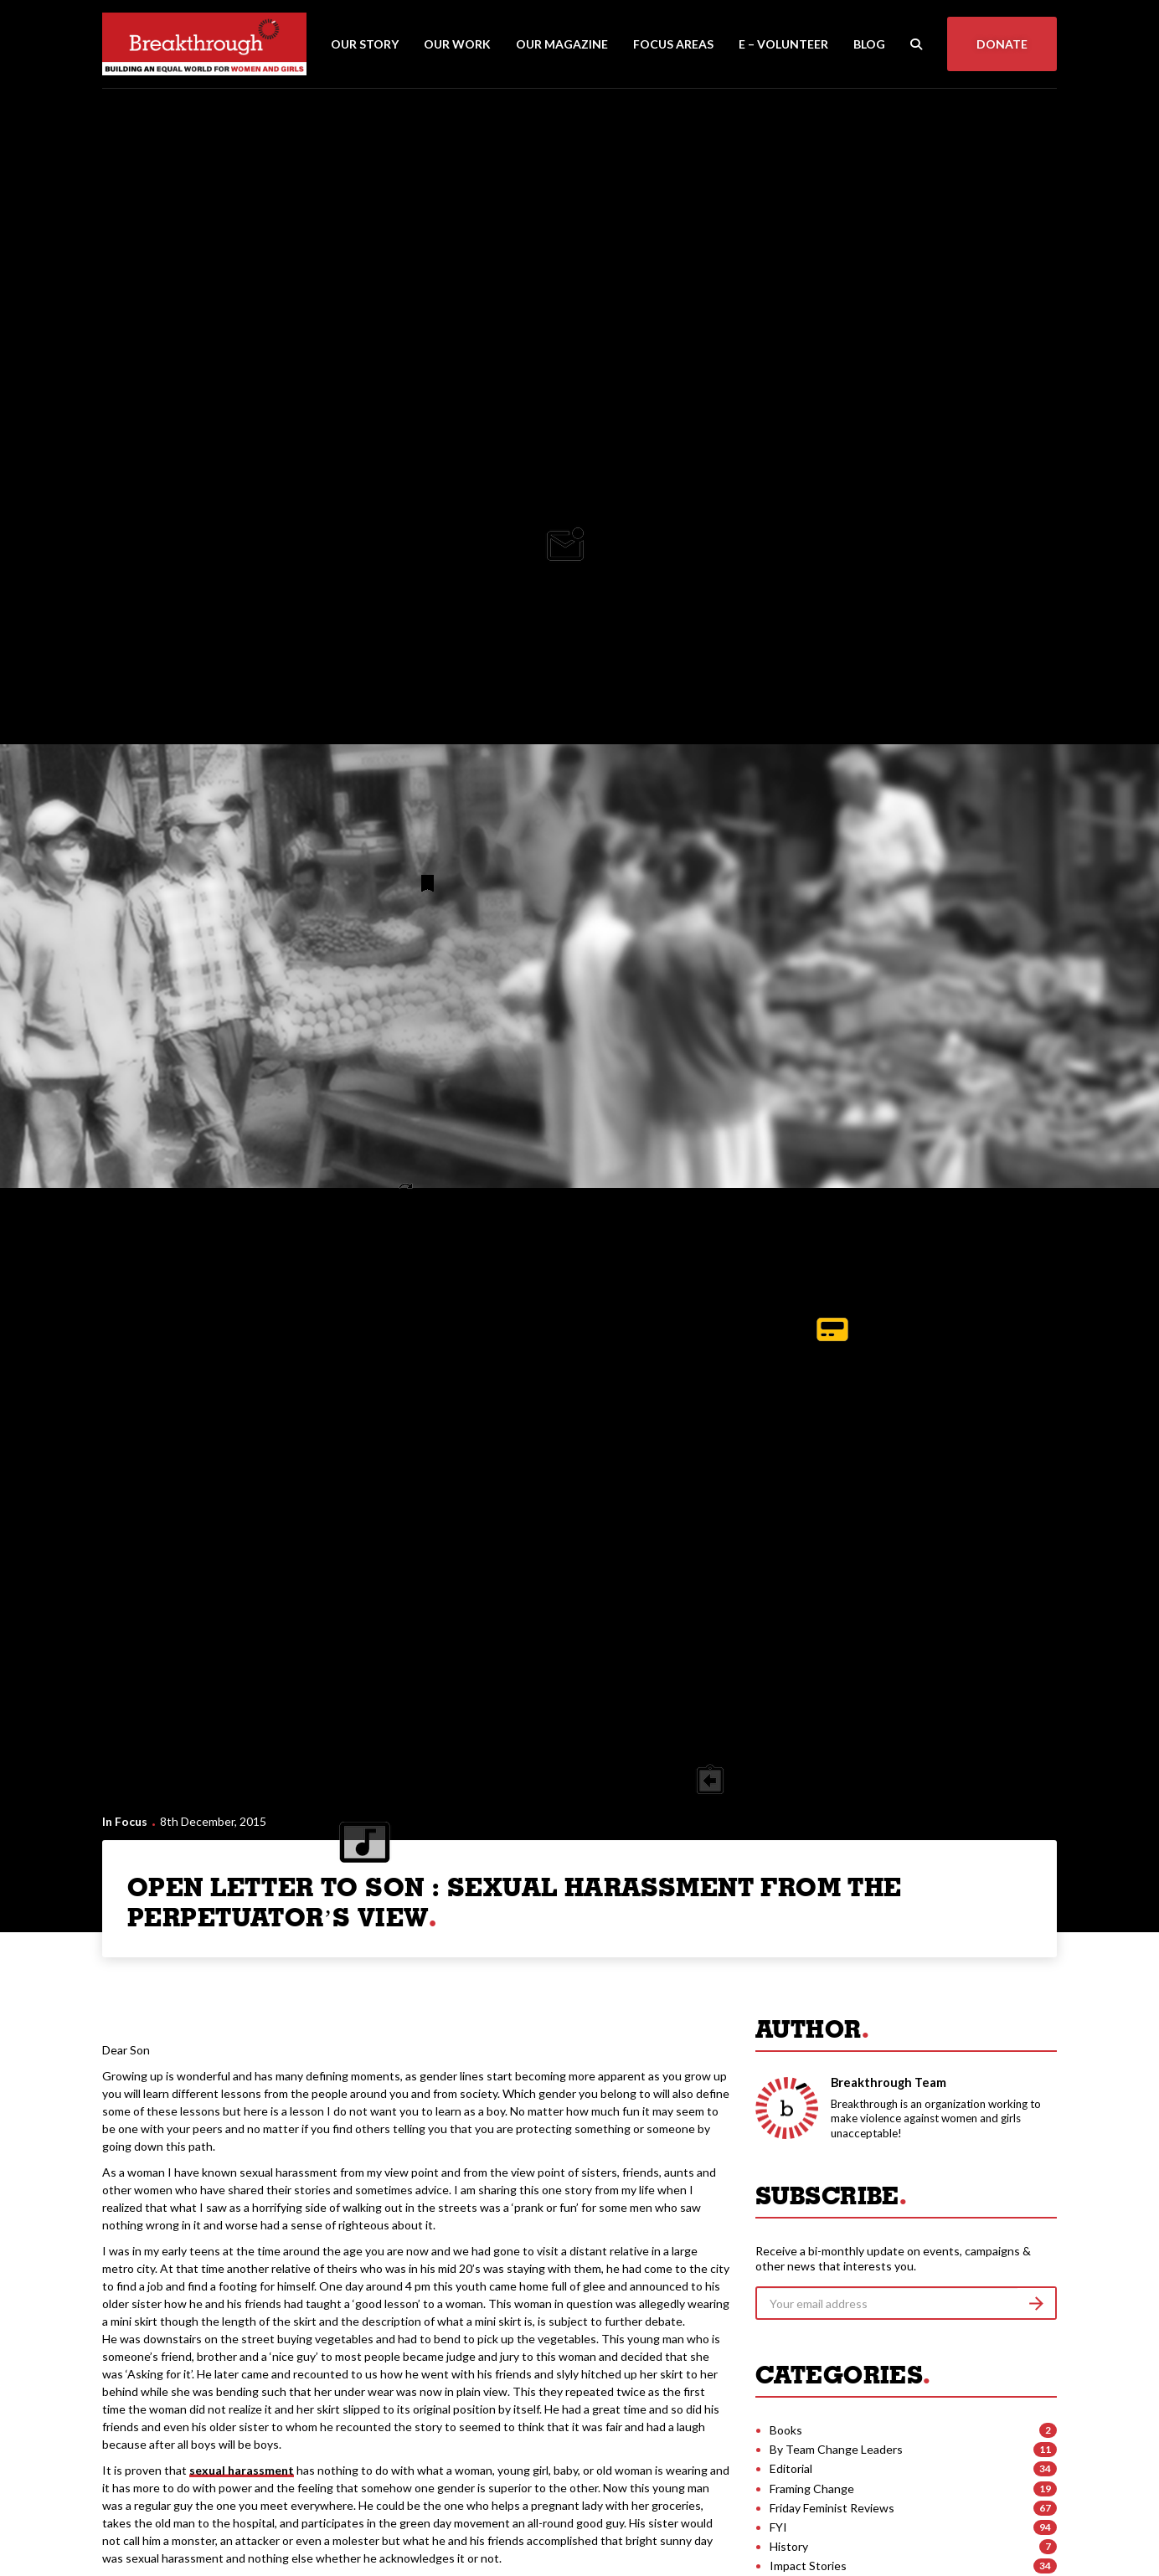 The height and width of the screenshot is (2576, 1159). What do you see at coordinates (364, 1842) in the screenshot?
I see `play or view music videos` at bounding box center [364, 1842].